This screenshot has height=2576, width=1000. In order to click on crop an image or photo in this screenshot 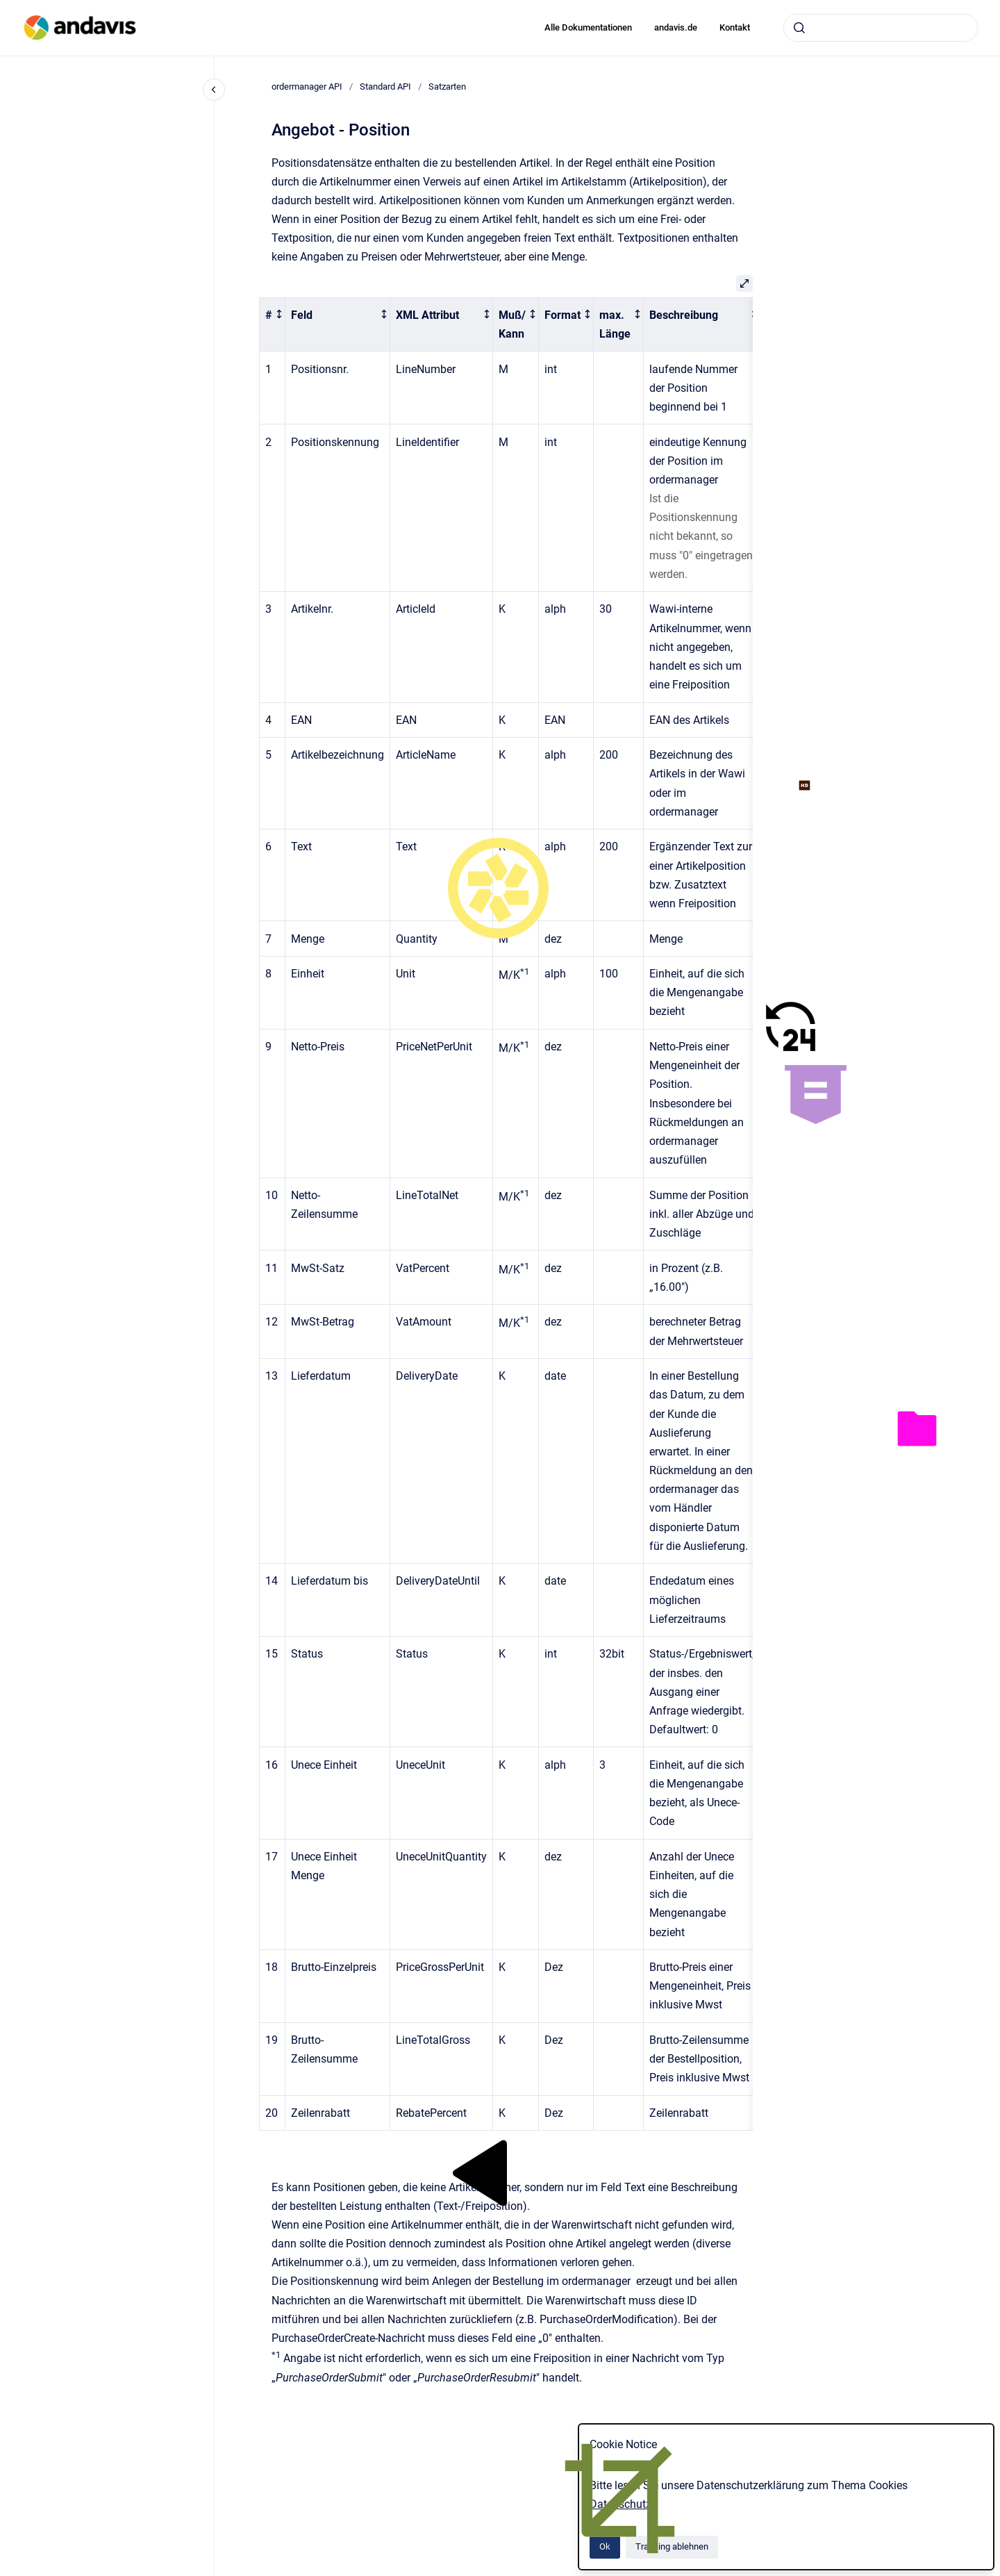, I will do `click(619, 2498)`.